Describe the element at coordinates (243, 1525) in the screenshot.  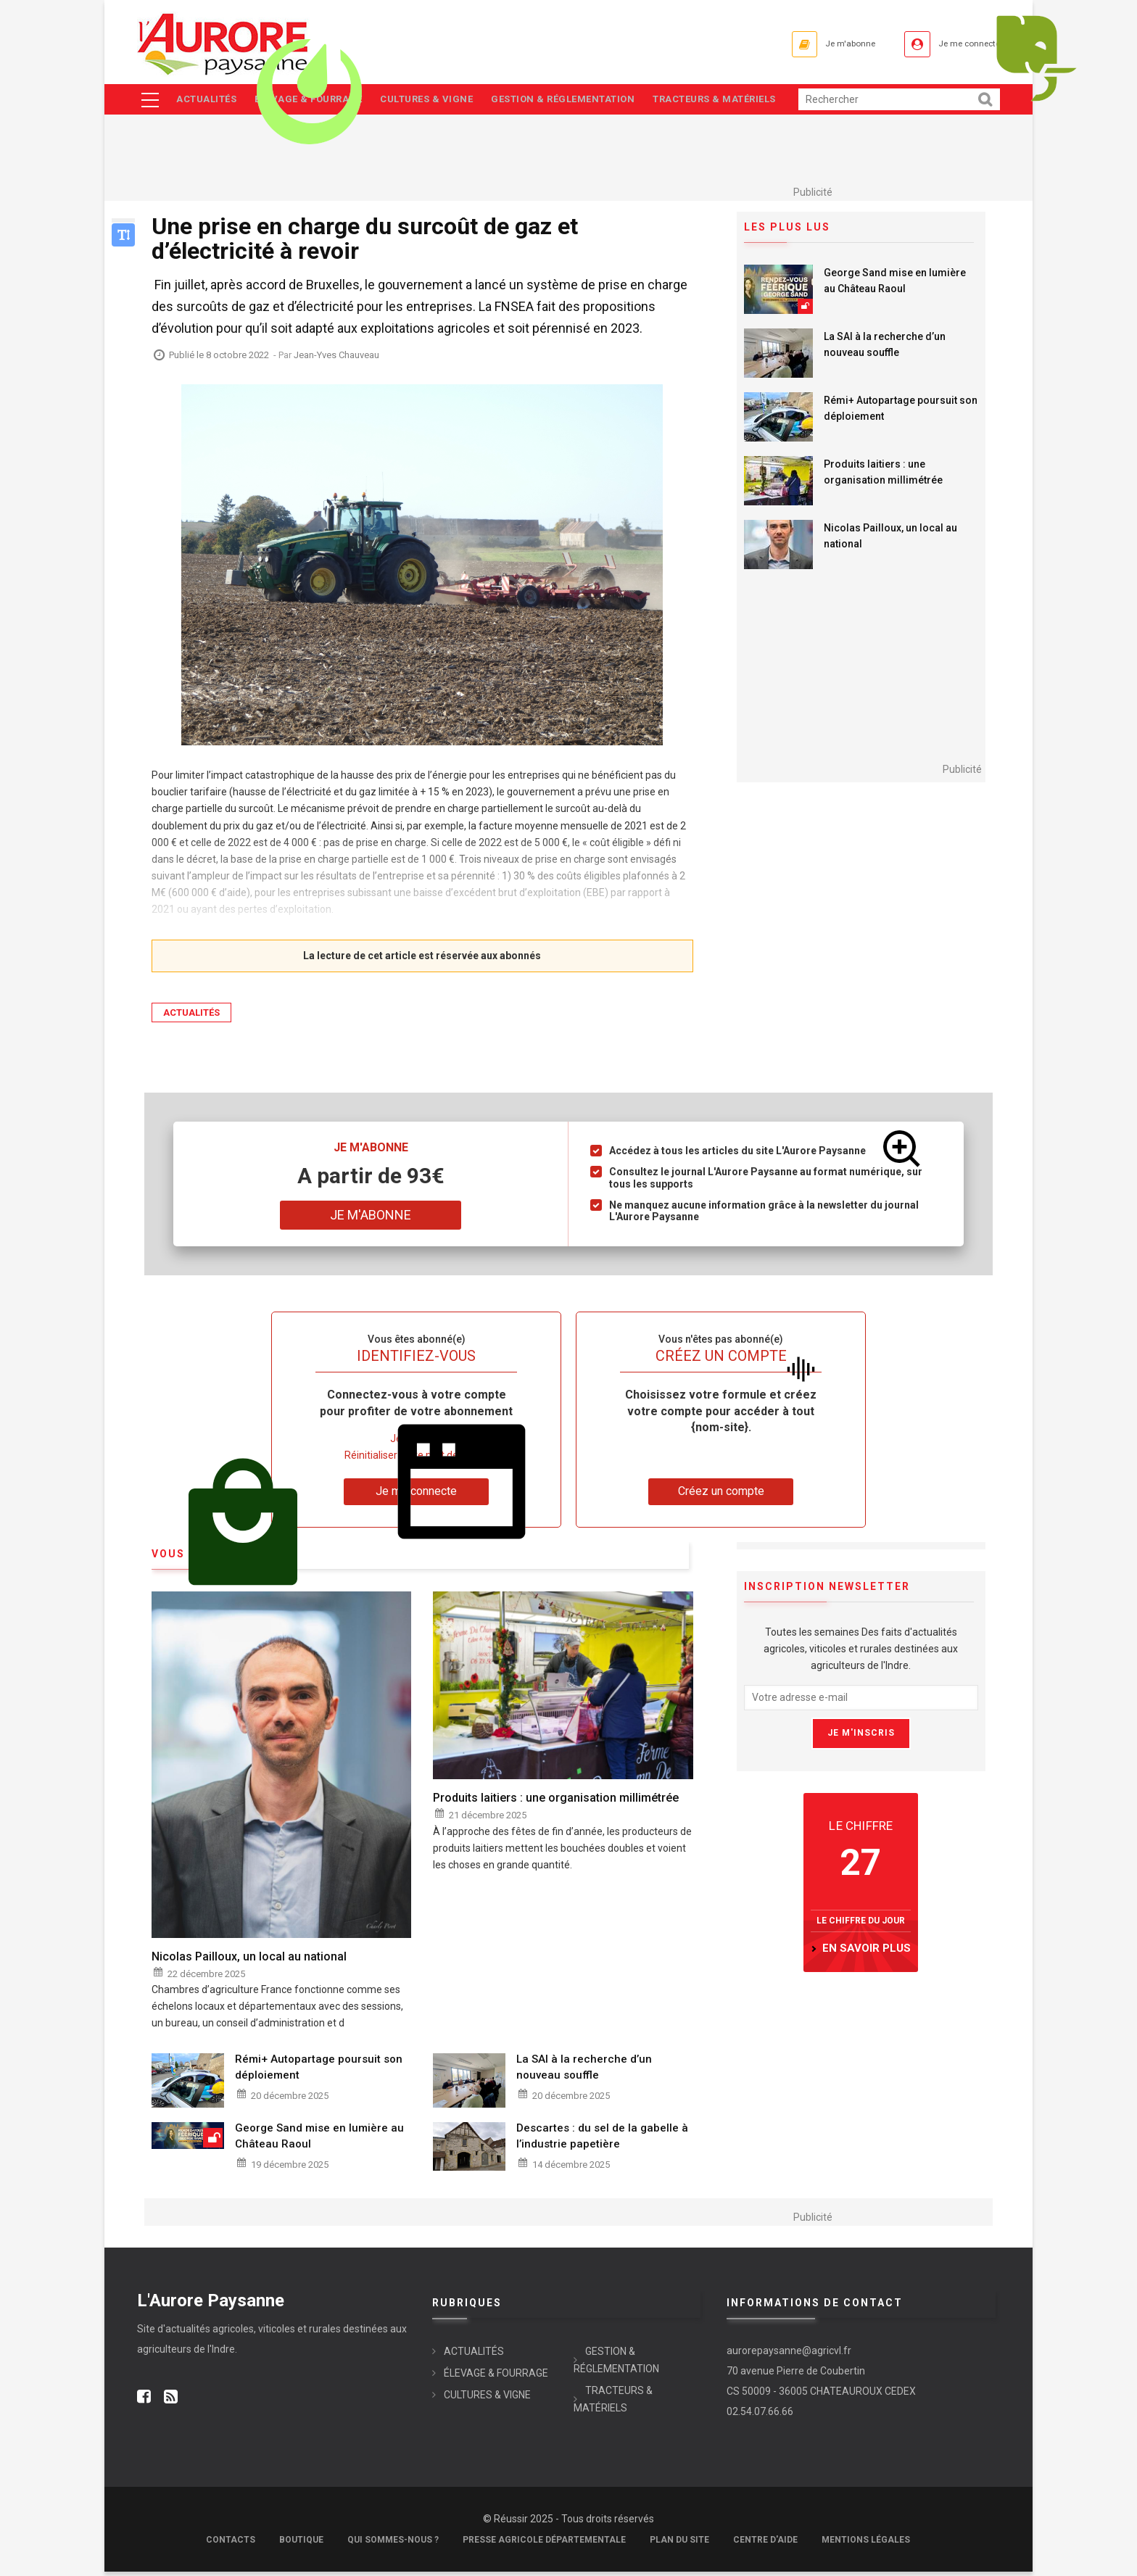
I see `view your shopping bag` at that location.